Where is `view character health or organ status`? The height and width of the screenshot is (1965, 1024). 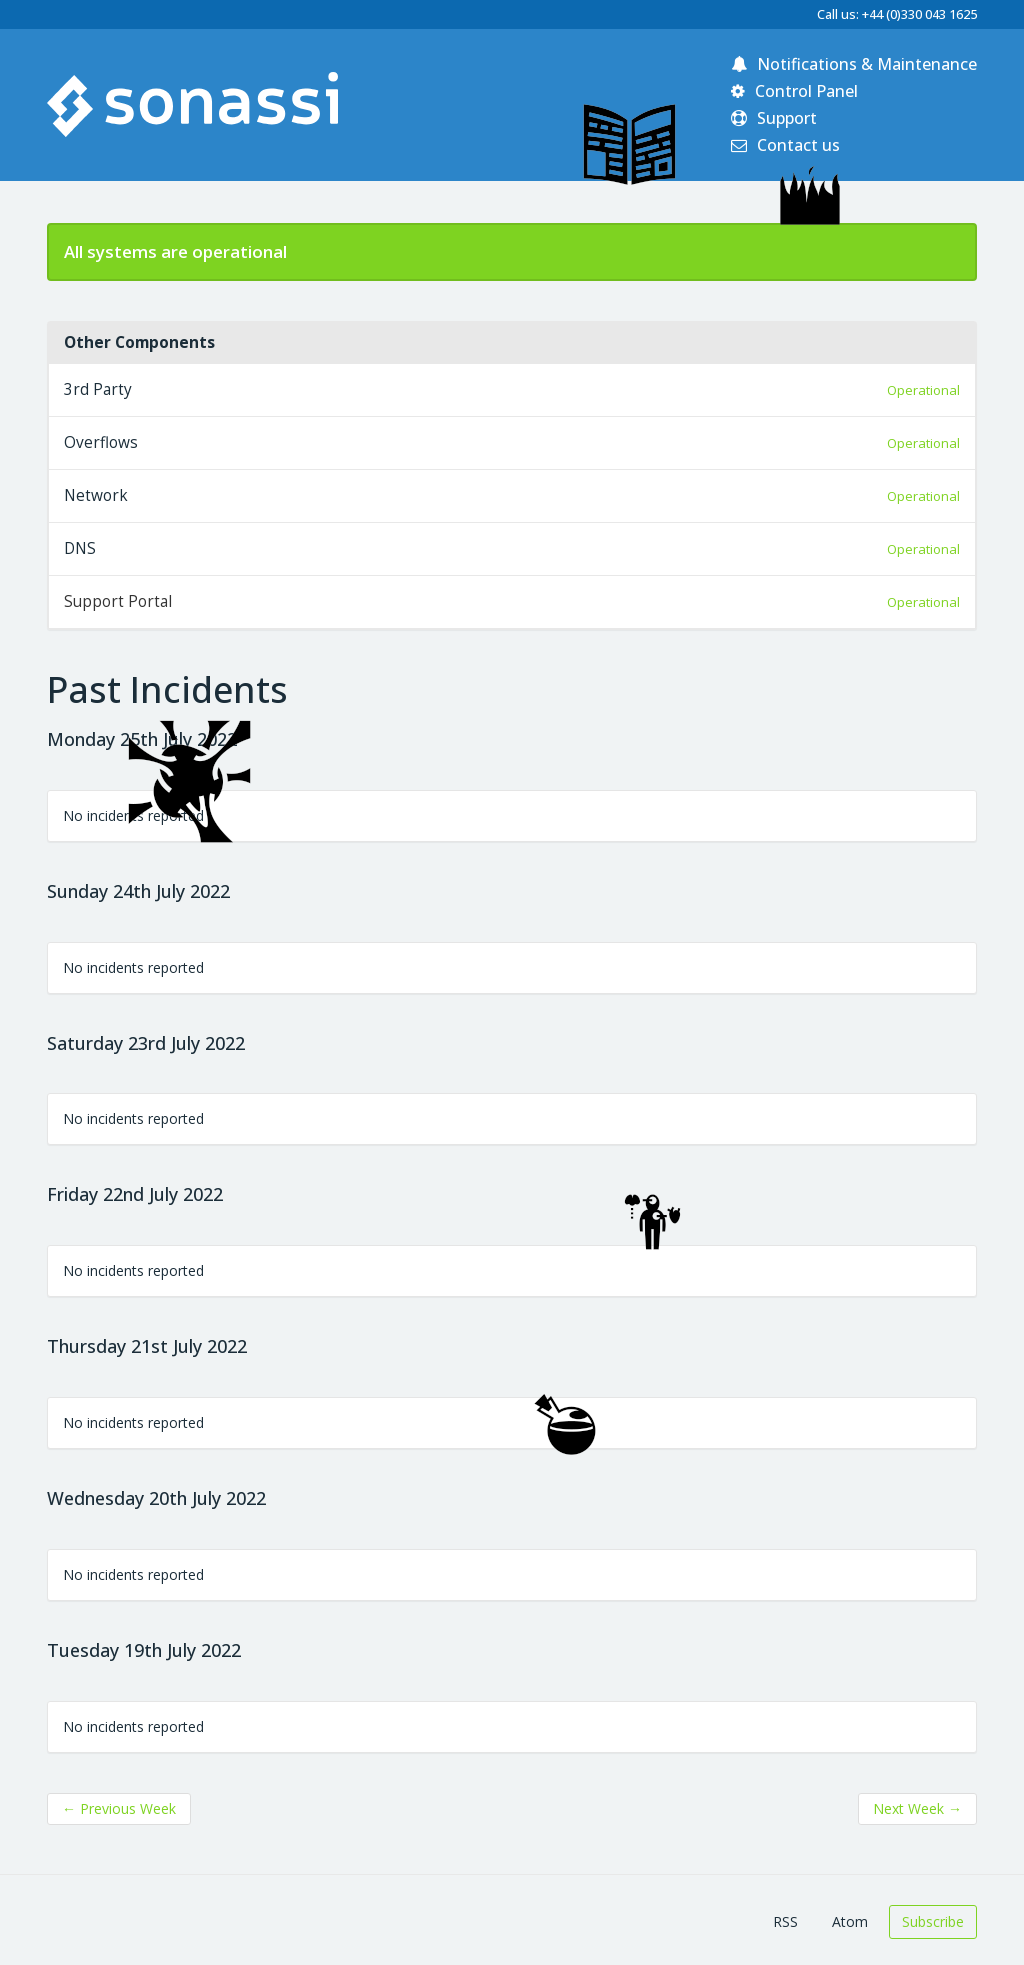 view character health or organ status is located at coordinates (189, 781).